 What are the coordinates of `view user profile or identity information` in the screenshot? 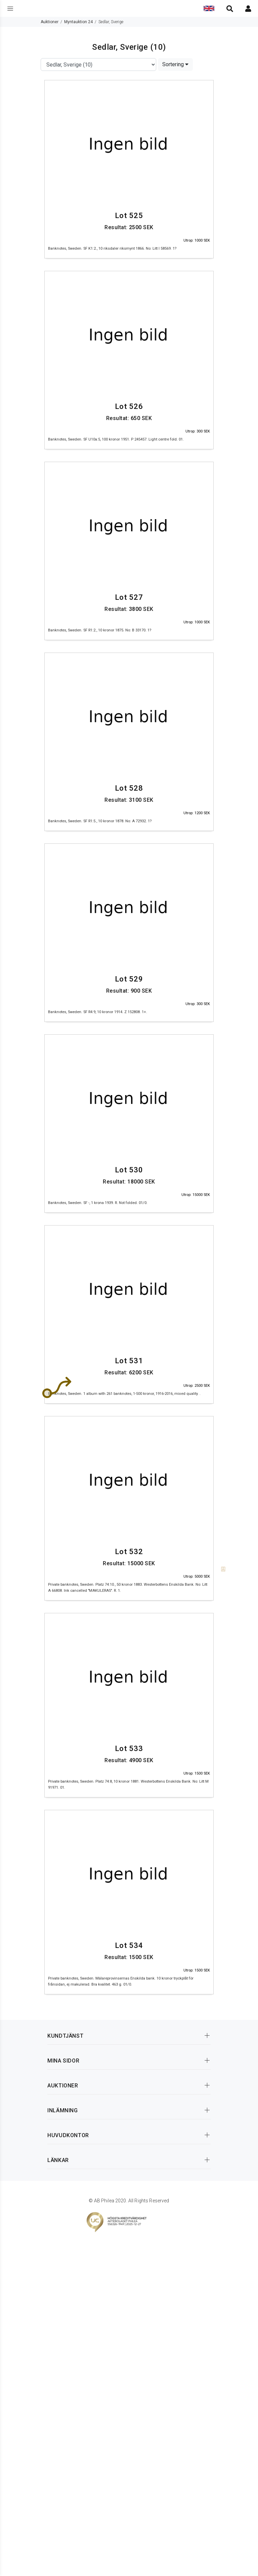 It's located at (223, 1569).